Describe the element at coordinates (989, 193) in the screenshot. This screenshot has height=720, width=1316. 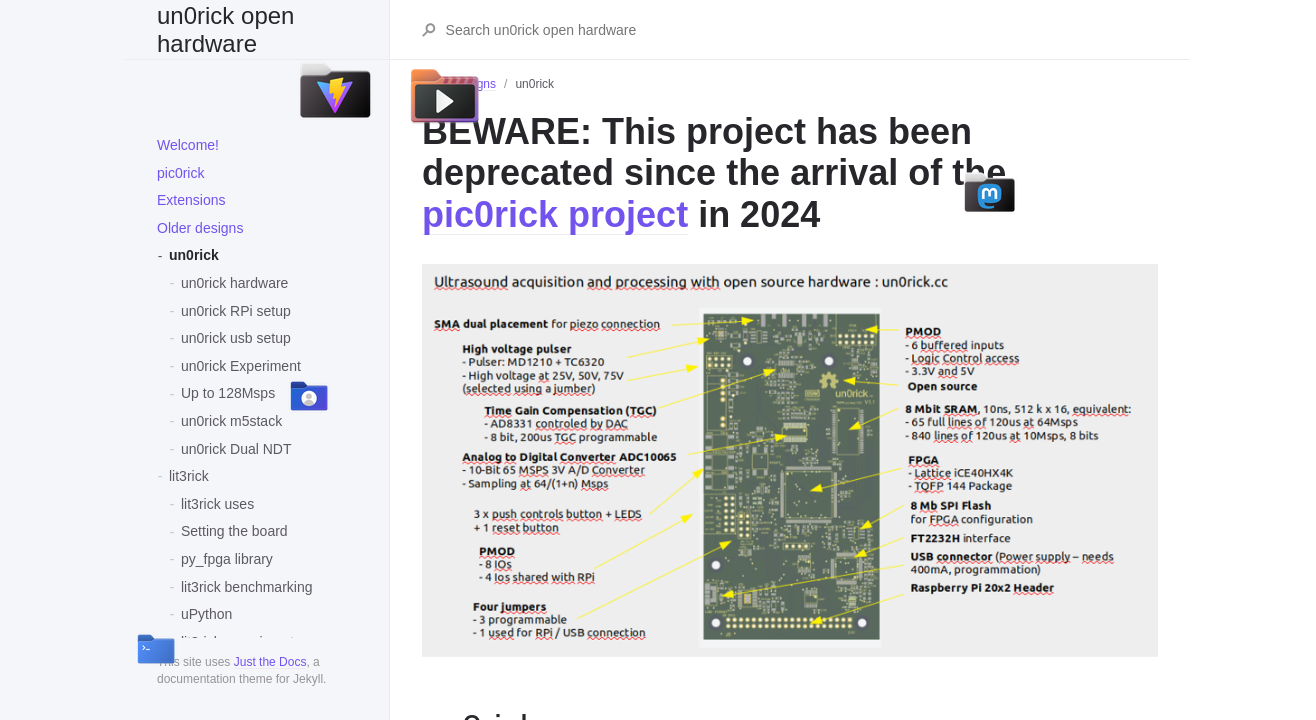
I see `folder containing mastodon-related files` at that location.